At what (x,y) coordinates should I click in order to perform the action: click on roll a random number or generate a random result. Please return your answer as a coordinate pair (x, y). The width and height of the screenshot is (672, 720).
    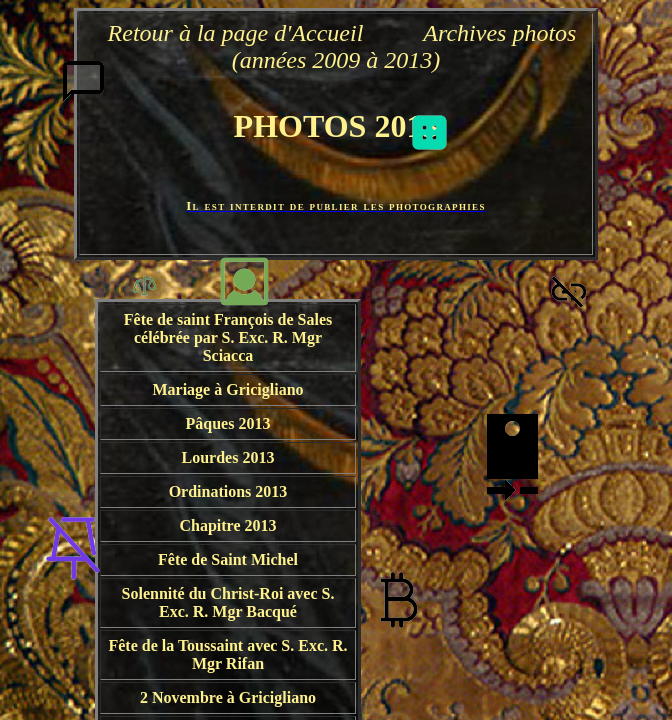
    Looking at the image, I should click on (429, 132).